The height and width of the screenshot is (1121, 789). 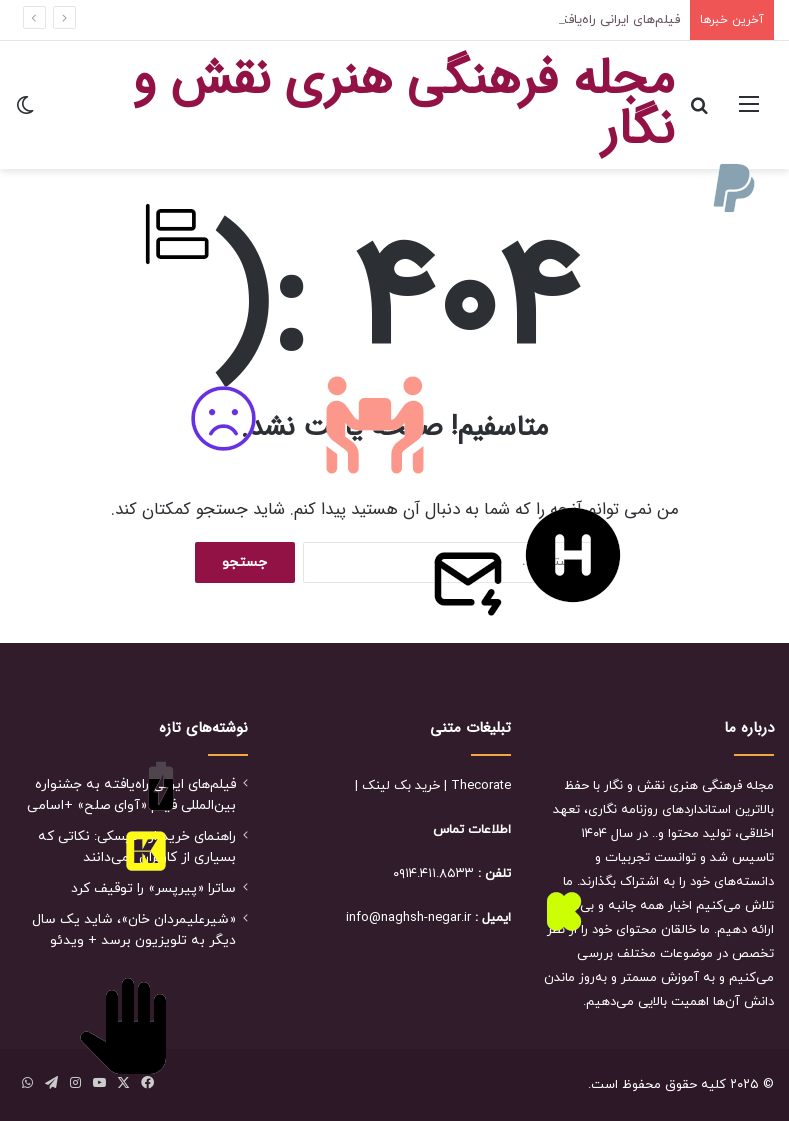 What do you see at coordinates (734, 188) in the screenshot?
I see `pay with PayPal` at bounding box center [734, 188].